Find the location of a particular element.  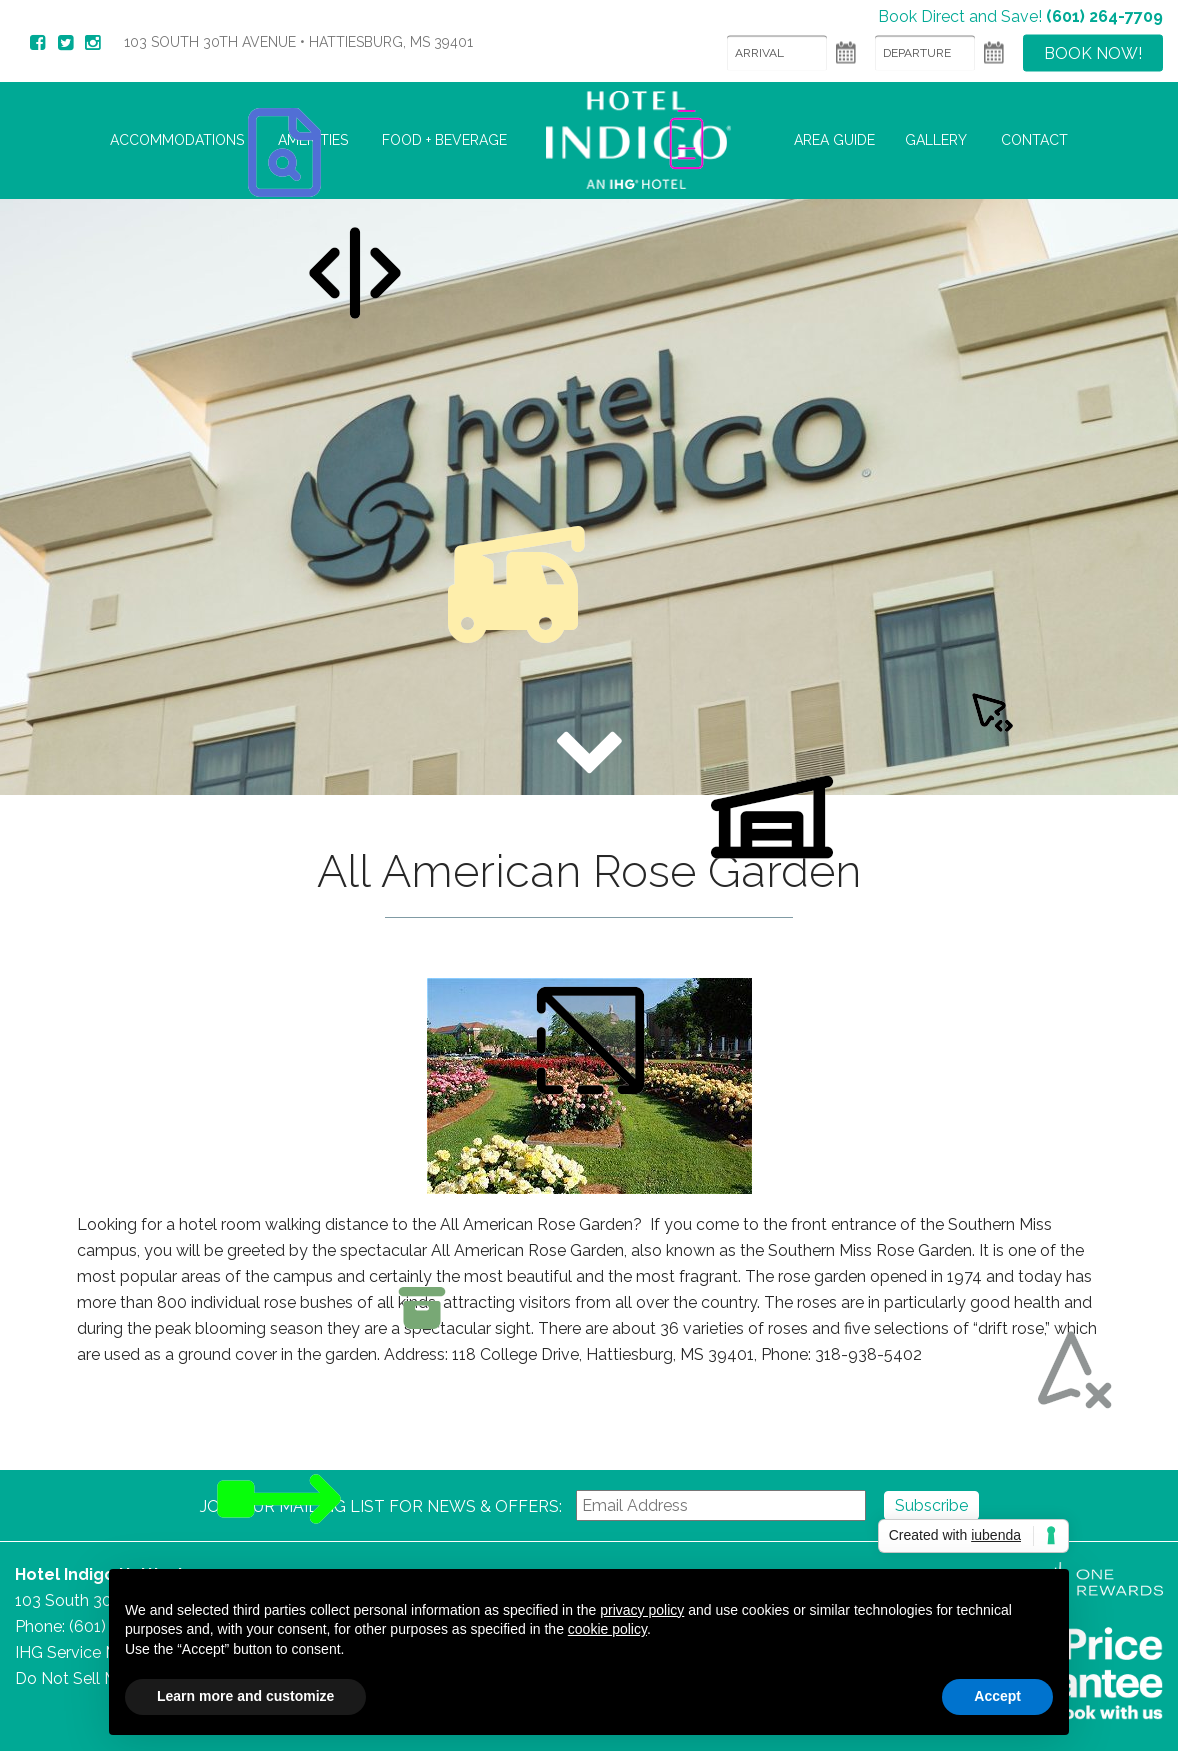

move item to the right is located at coordinates (279, 1499).